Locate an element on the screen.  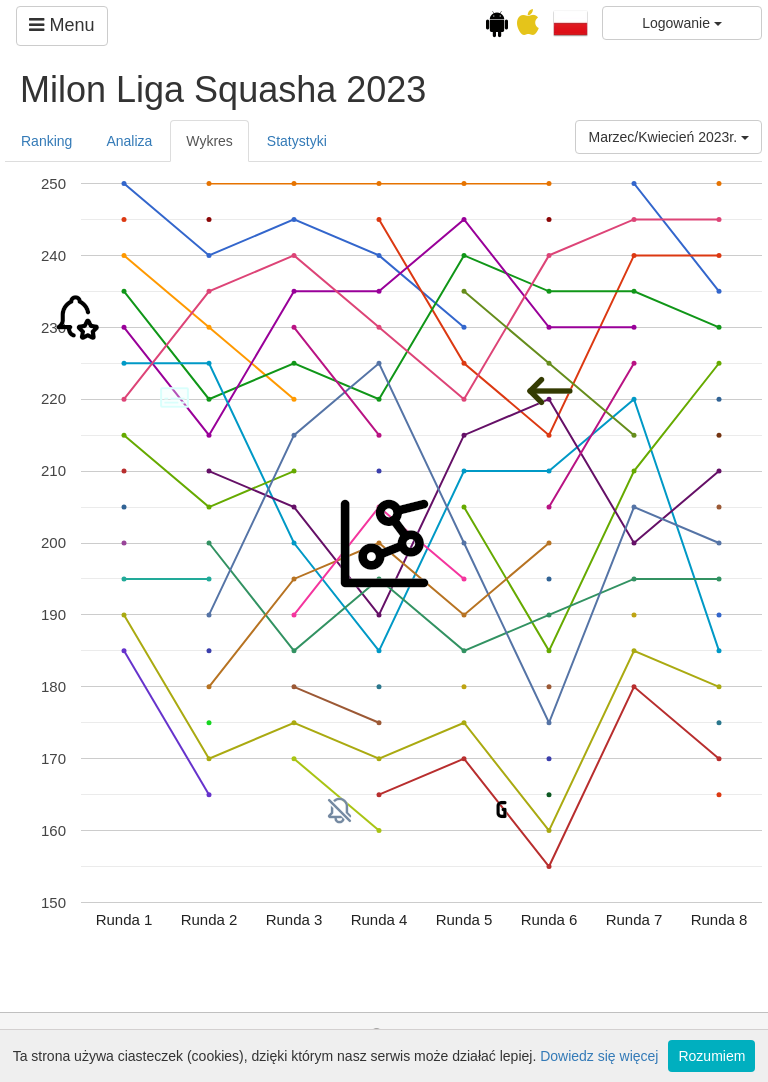
indicates GPRS/2G network connection is located at coordinates (501, 809).